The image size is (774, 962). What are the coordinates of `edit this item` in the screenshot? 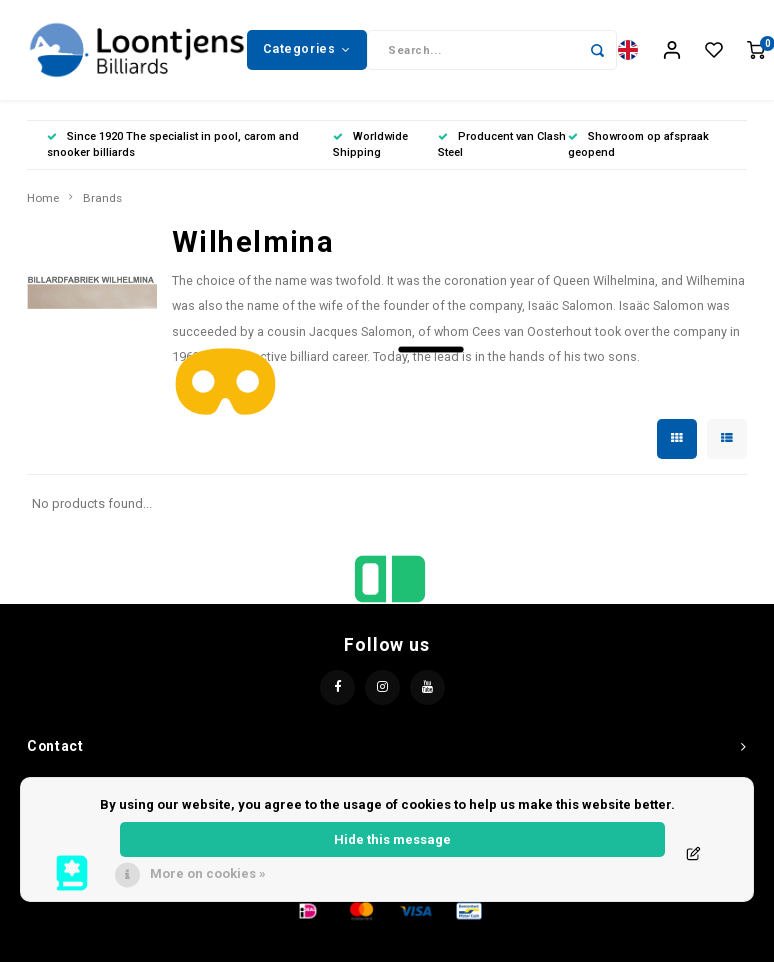 It's located at (693, 853).